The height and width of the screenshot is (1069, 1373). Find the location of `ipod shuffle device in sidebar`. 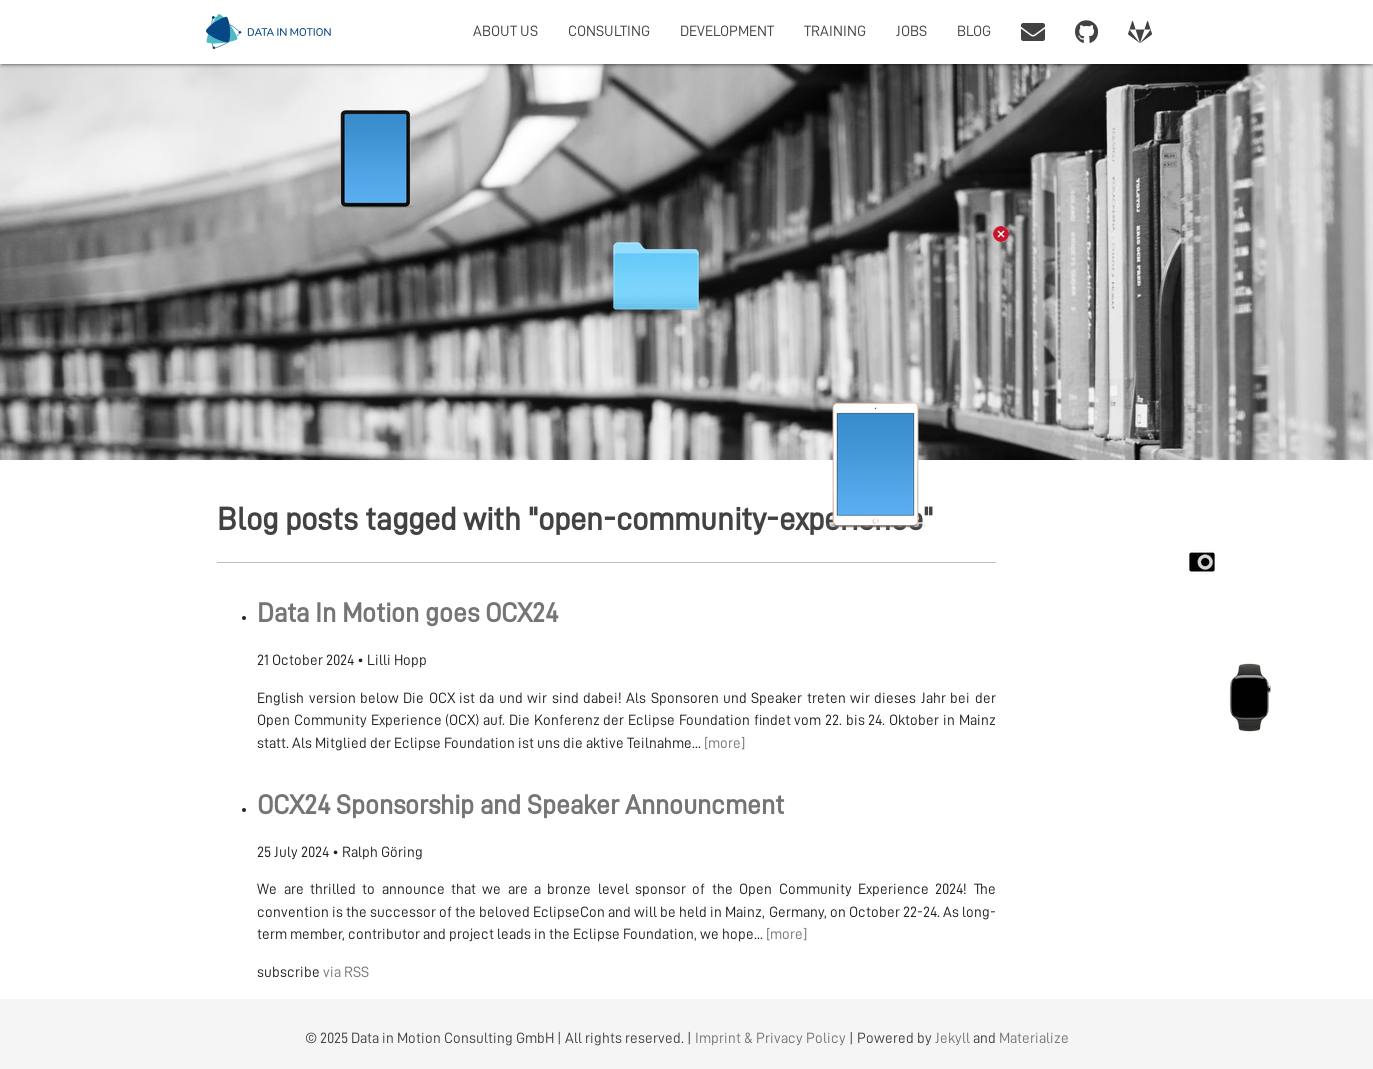

ipod shuffle device in sidebar is located at coordinates (1202, 561).